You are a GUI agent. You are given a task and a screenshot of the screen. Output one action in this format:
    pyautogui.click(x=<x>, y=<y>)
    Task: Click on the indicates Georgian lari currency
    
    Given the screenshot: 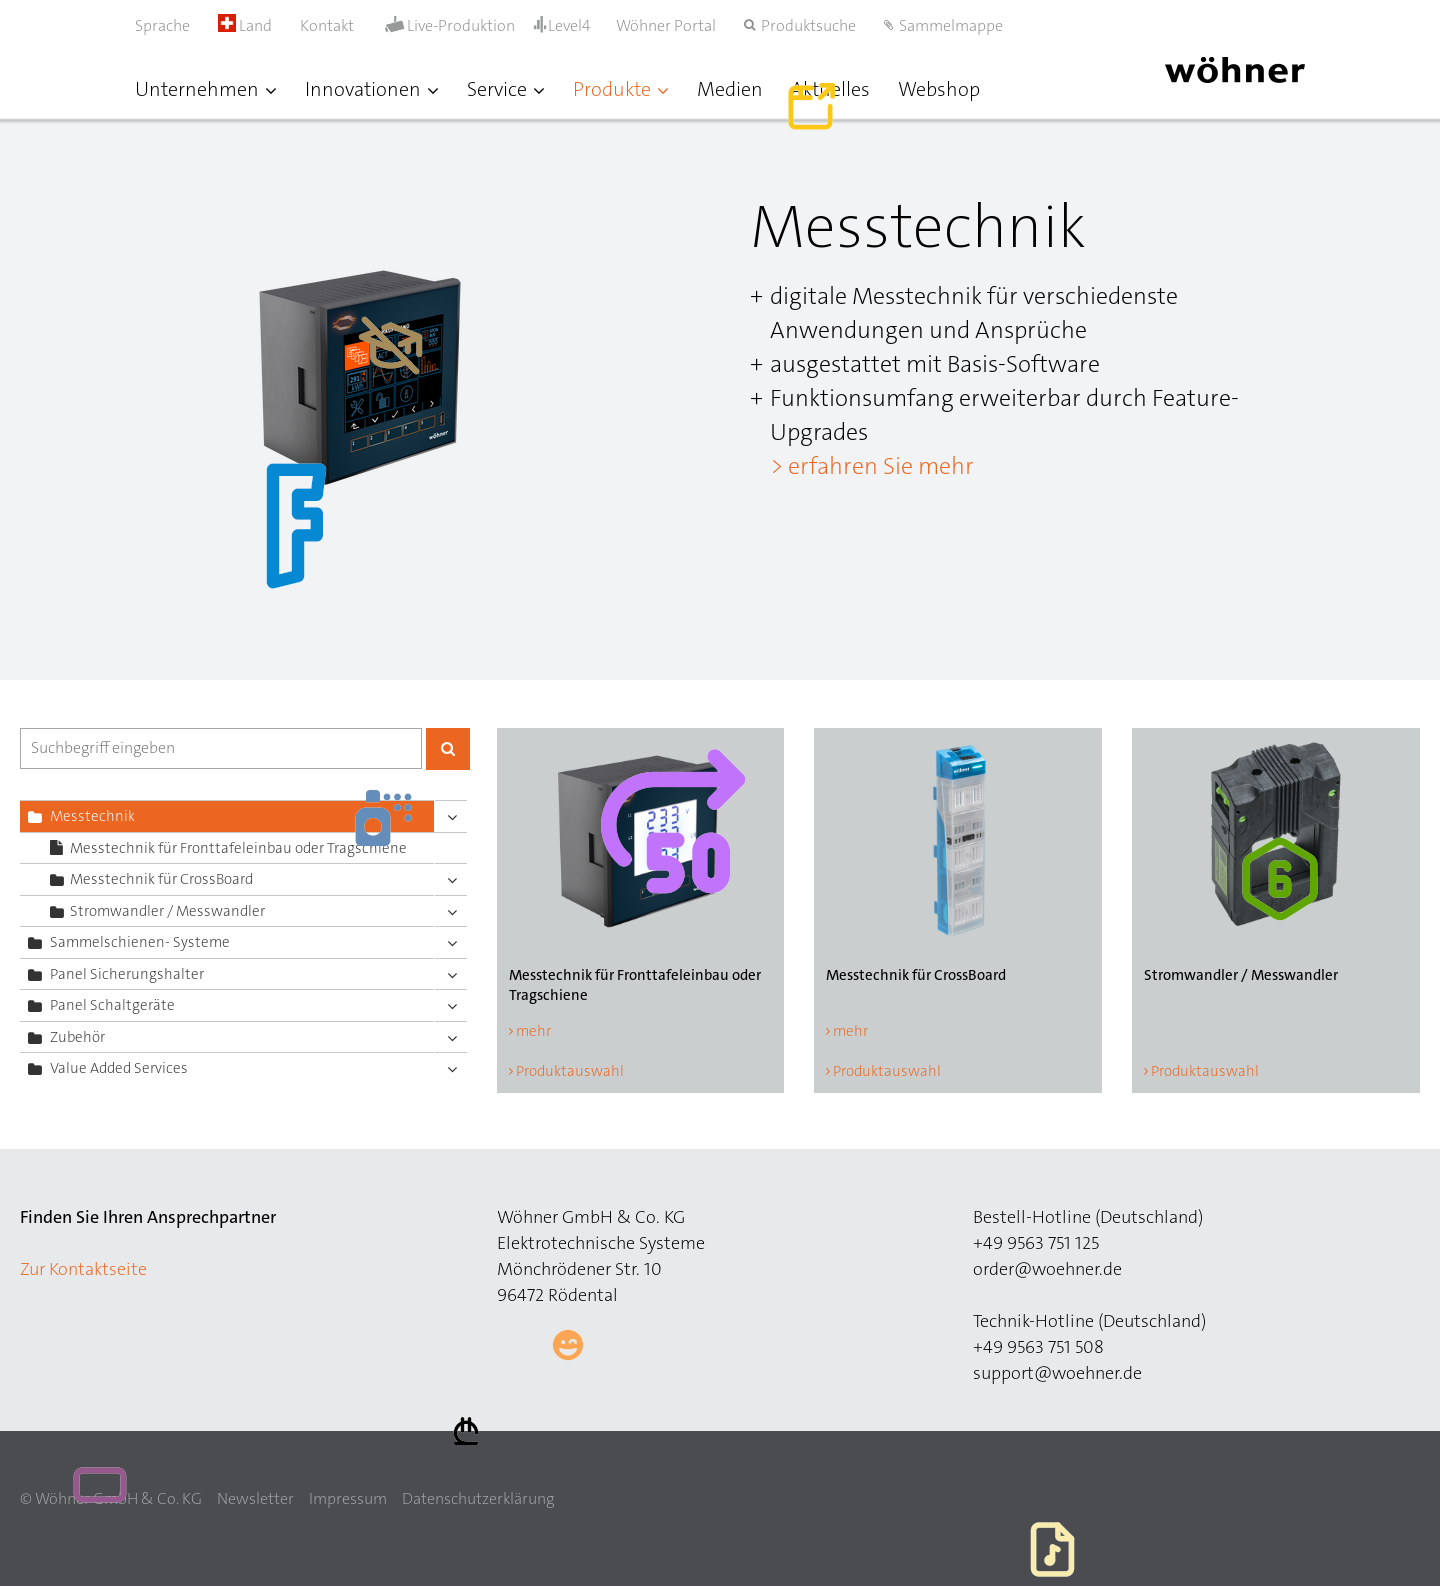 What is the action you would take?
    pyautogui.click(x=466, y=1431)
    